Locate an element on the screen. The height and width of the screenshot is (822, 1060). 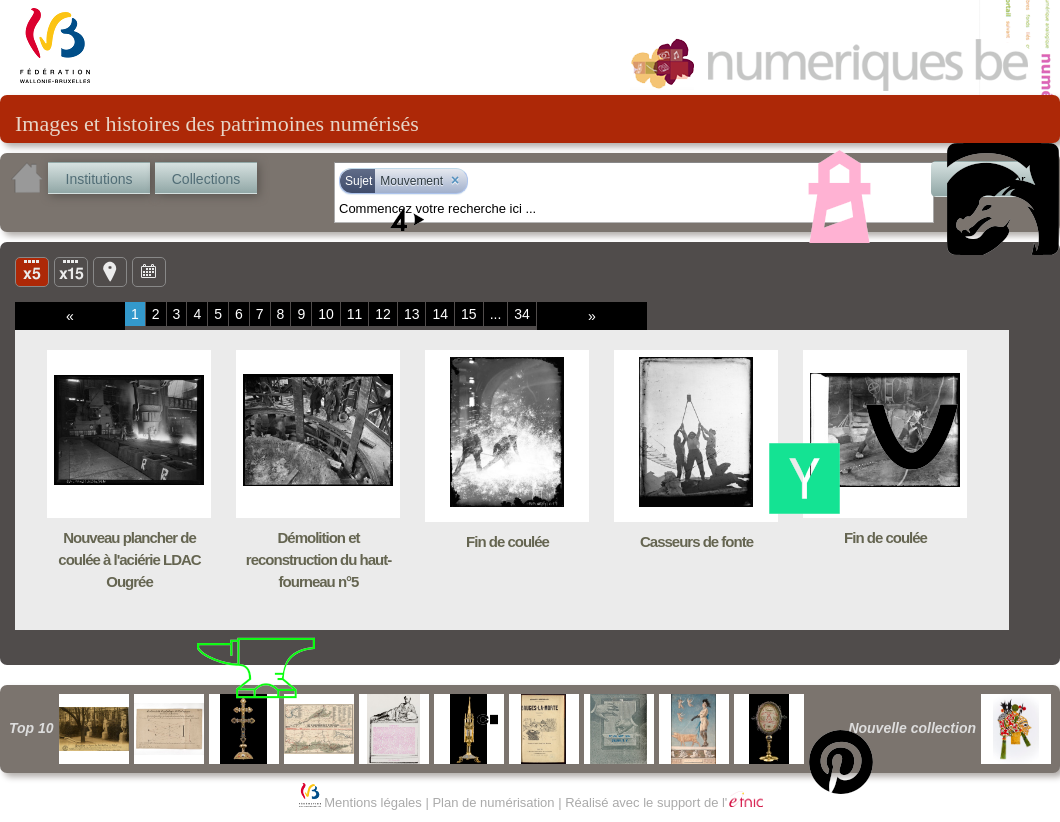
open the tv4 play streaming app is located at coordinates (407, 219).